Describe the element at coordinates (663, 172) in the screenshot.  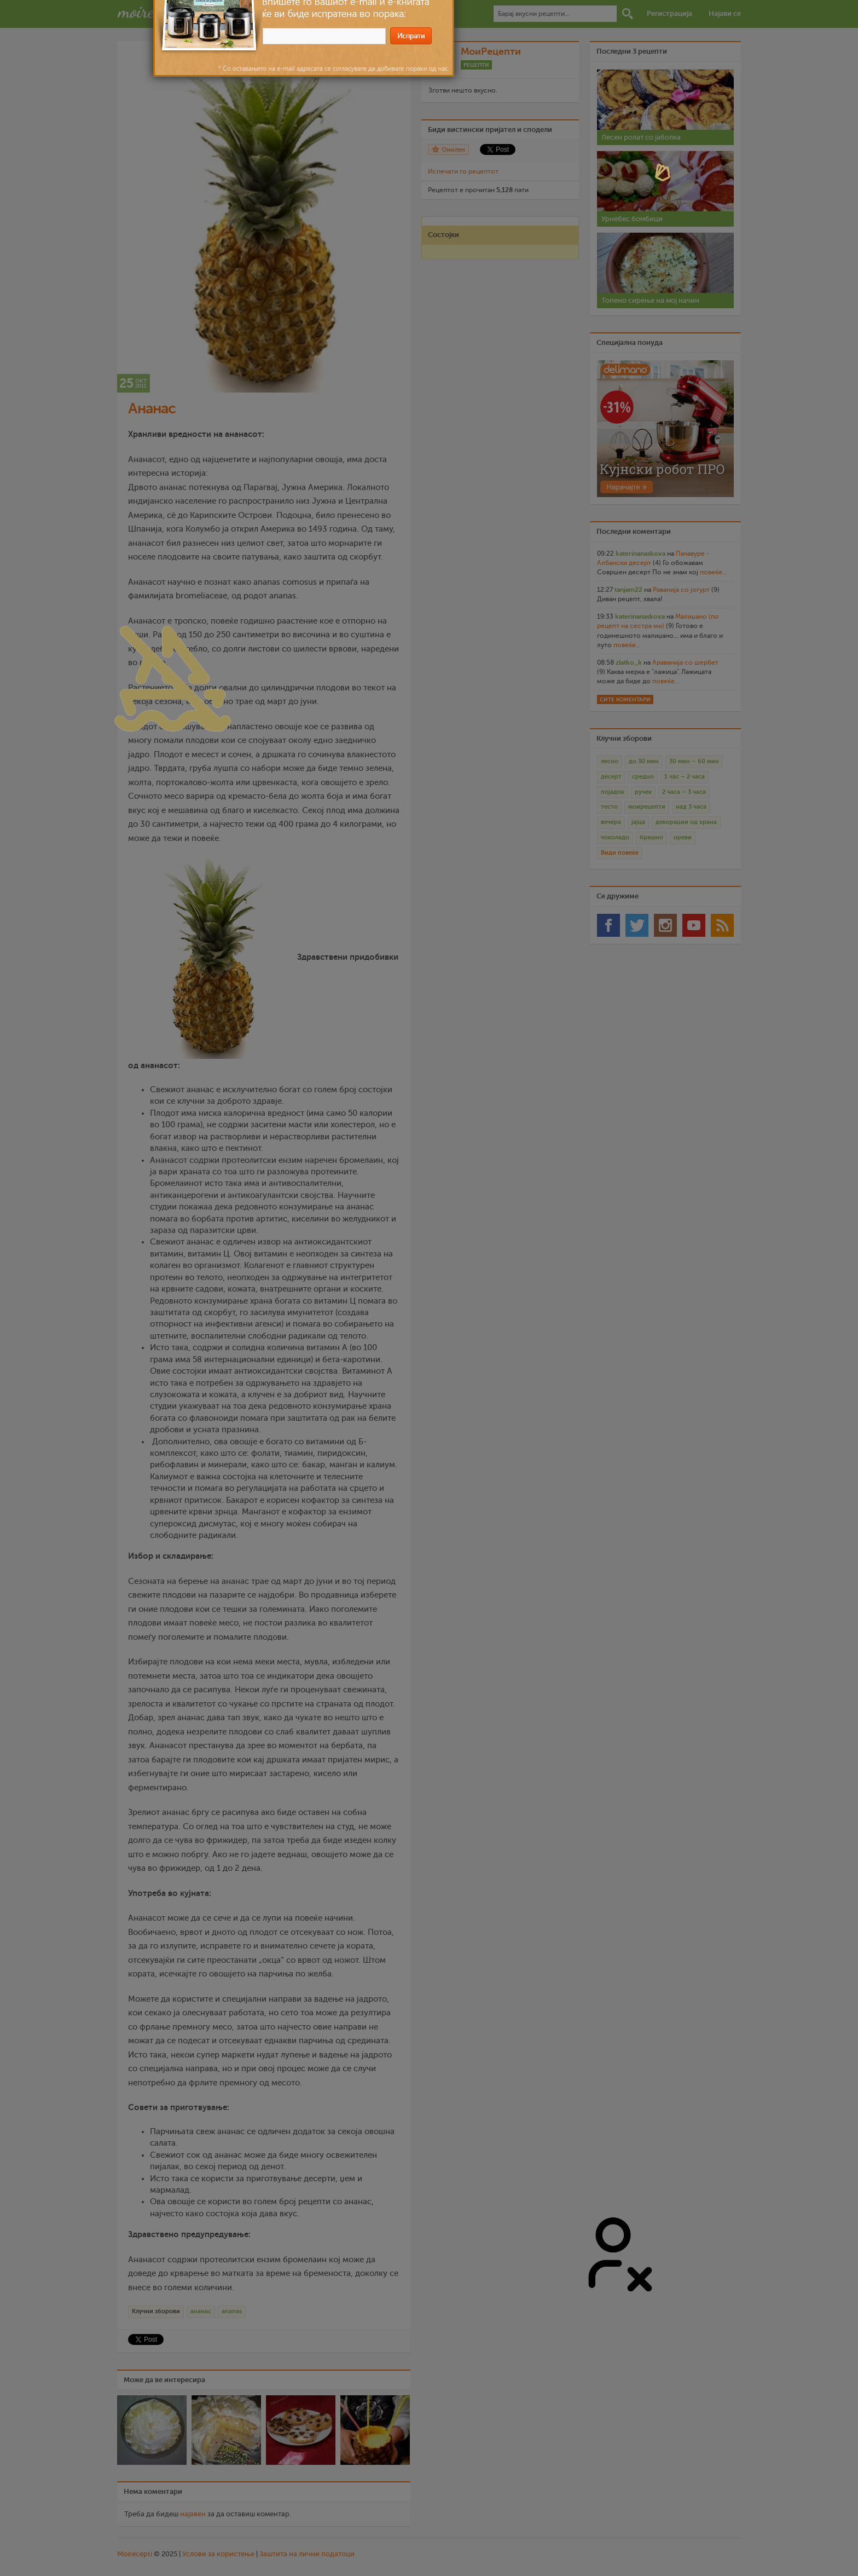
I see `access firebase console or services` at that location.